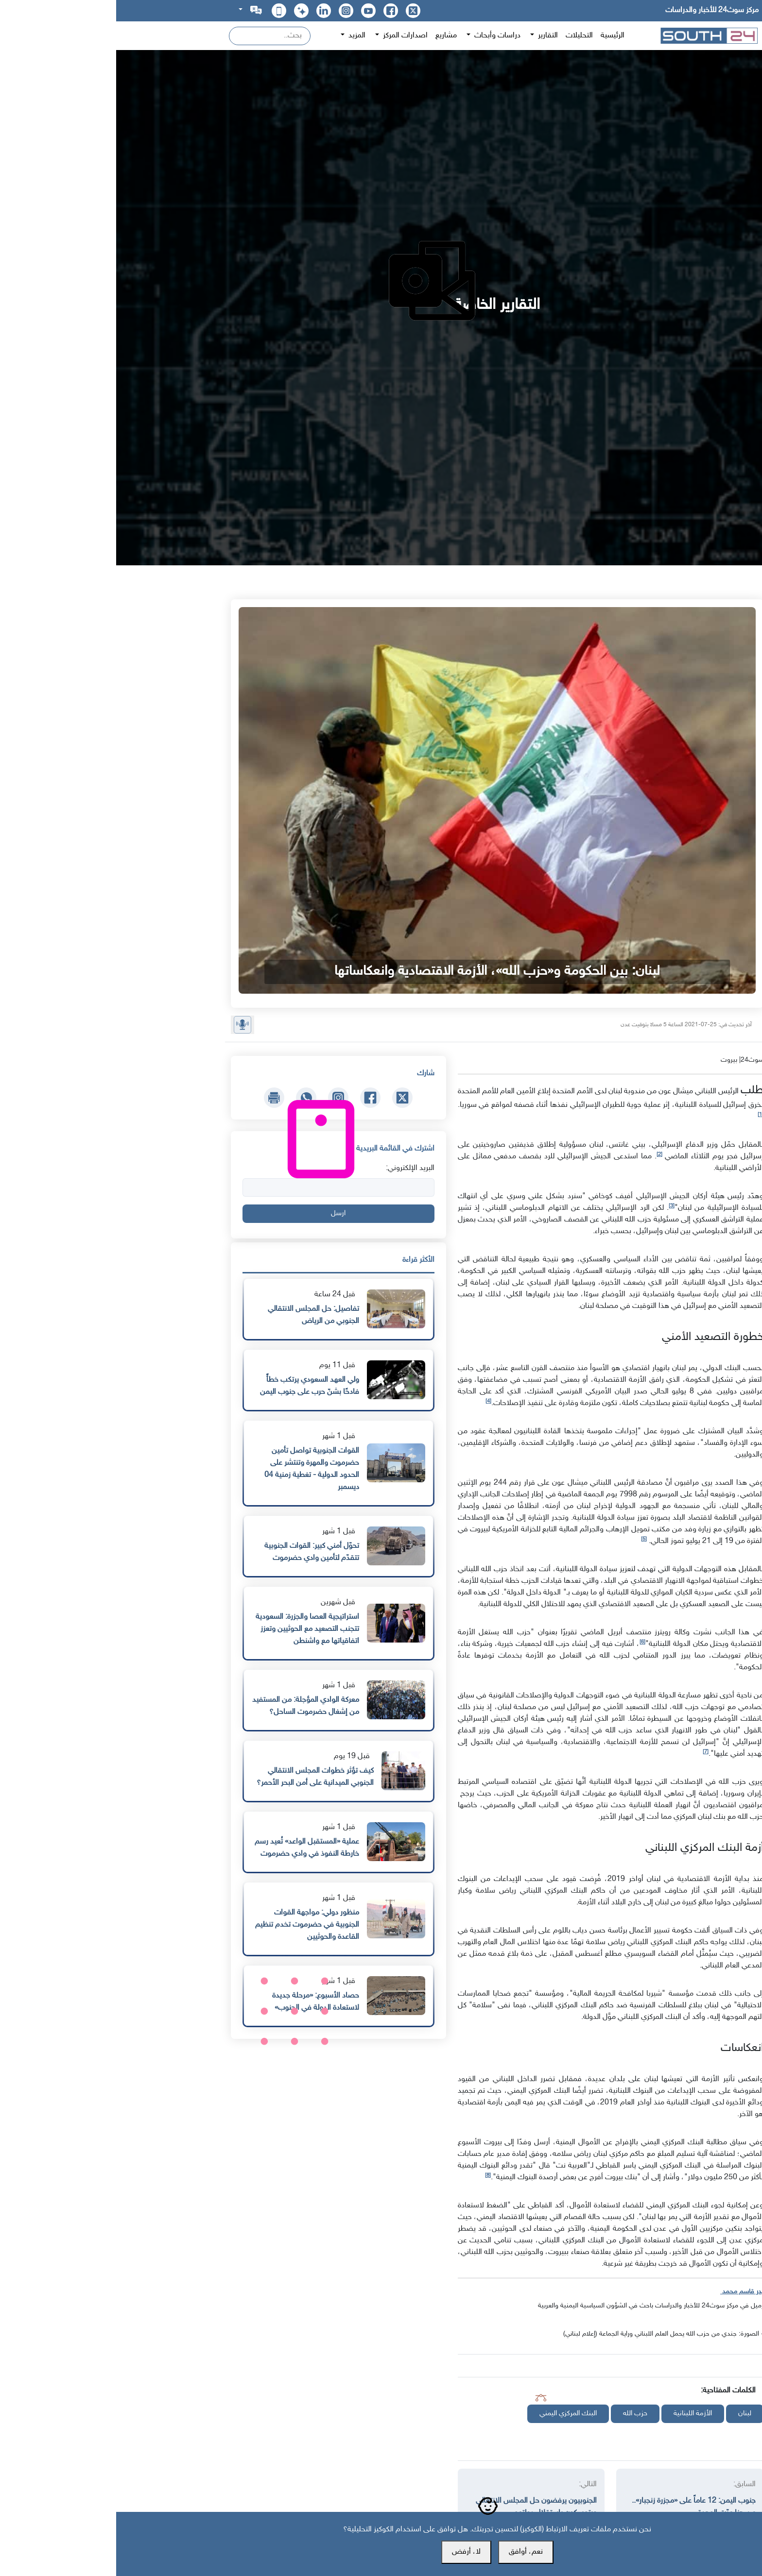  I want to click on tablet device with front-facing camera, so click(321, 1139).